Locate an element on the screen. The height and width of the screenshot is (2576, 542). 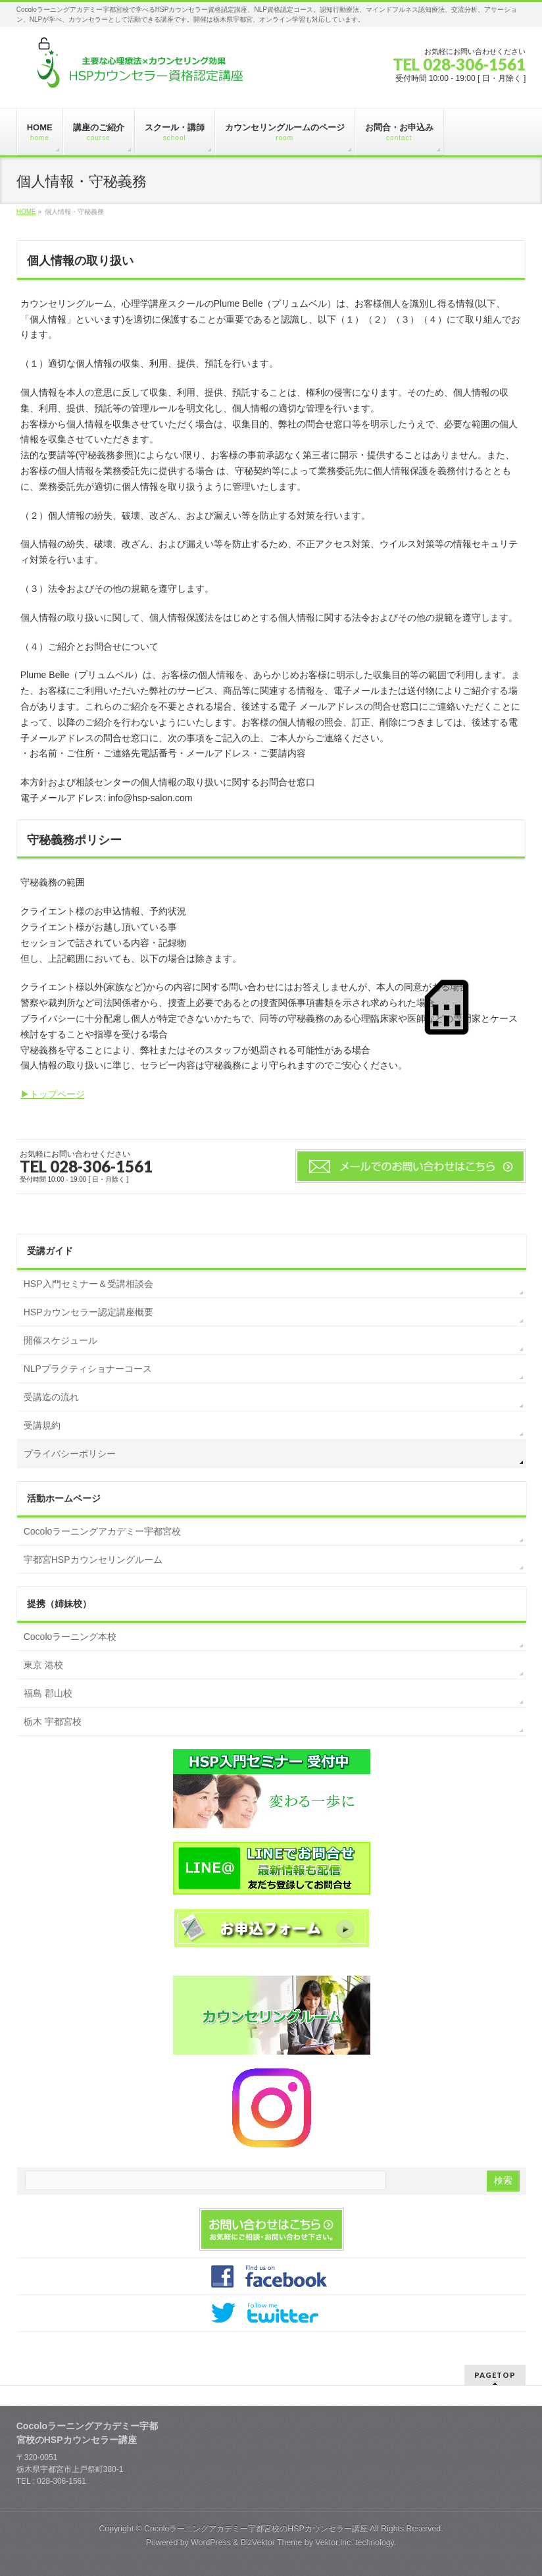
view sim card information is located at coordinates (447, 1007).